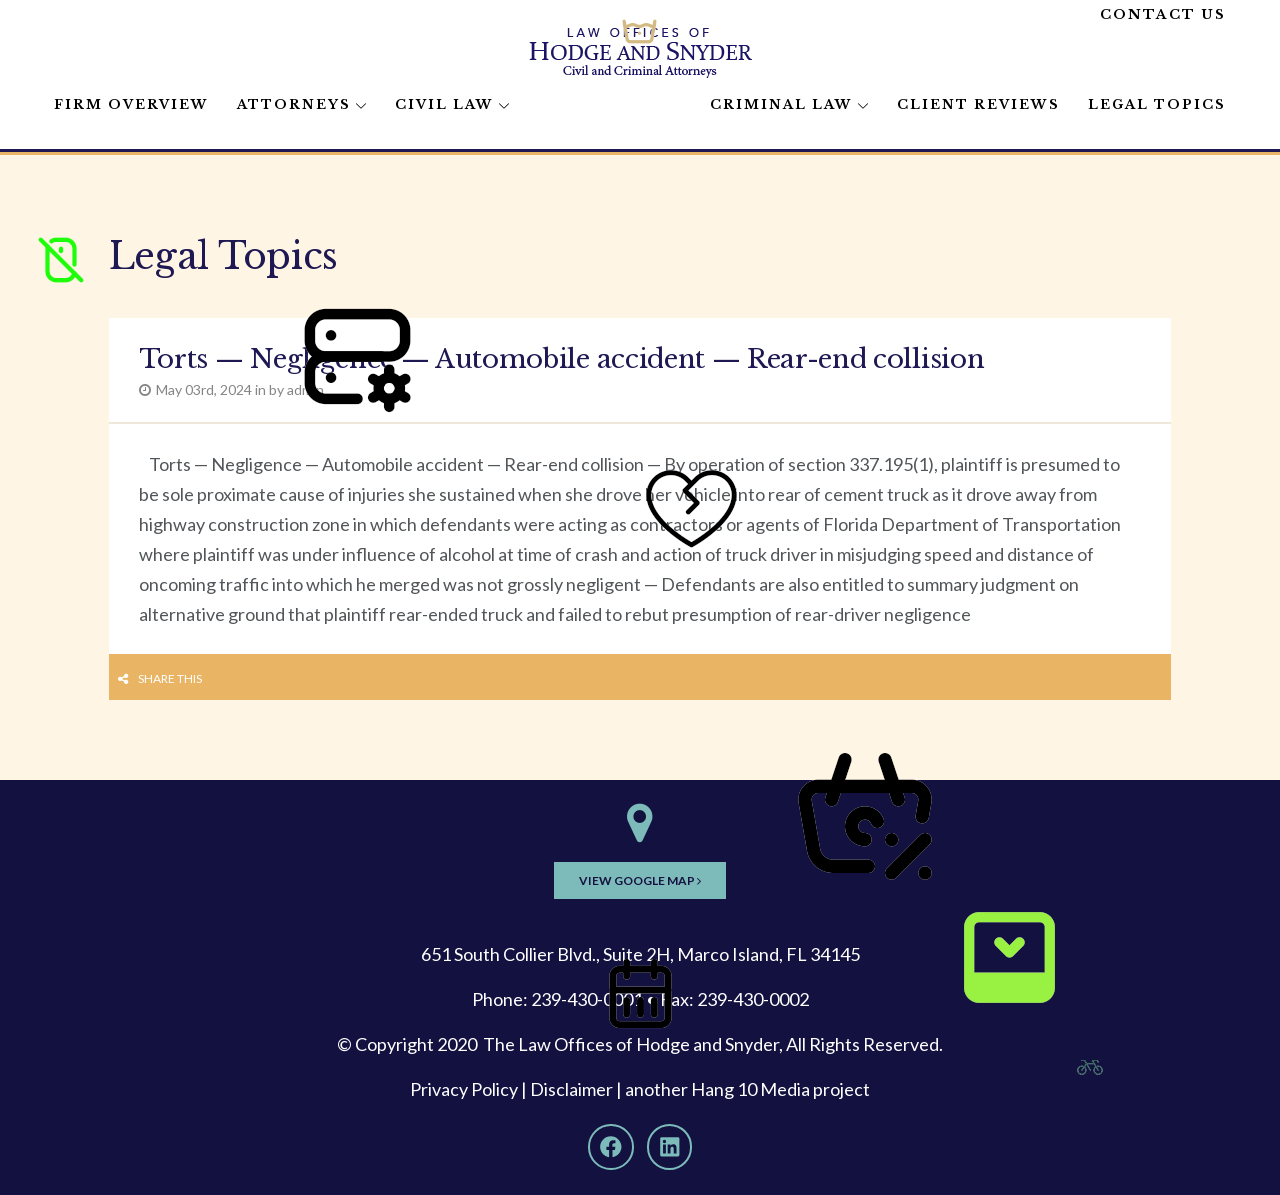  I want to click on mouse input disabled or disconnected, so click(61, 260).